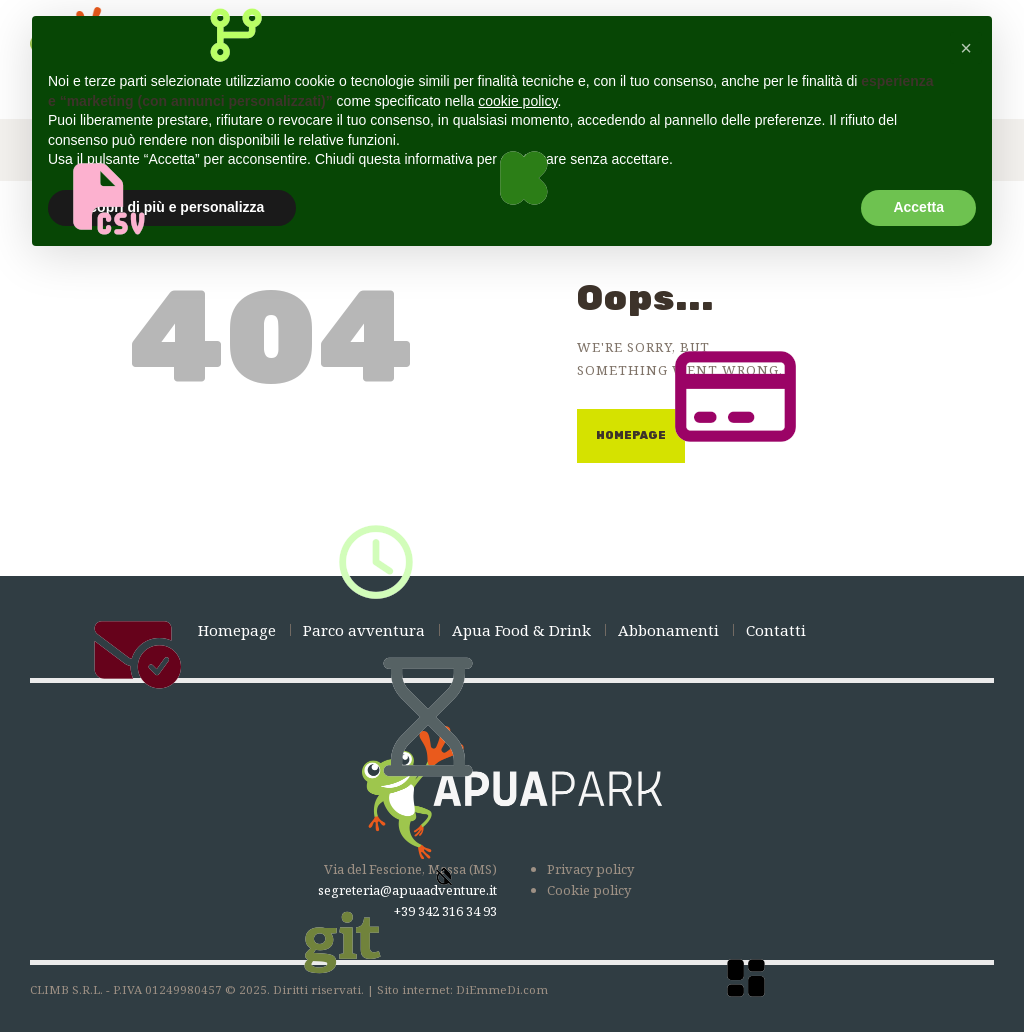 The height and width of the screenshot is (1032, 1024). I want to click on git version control system logo, so click(342, 942).